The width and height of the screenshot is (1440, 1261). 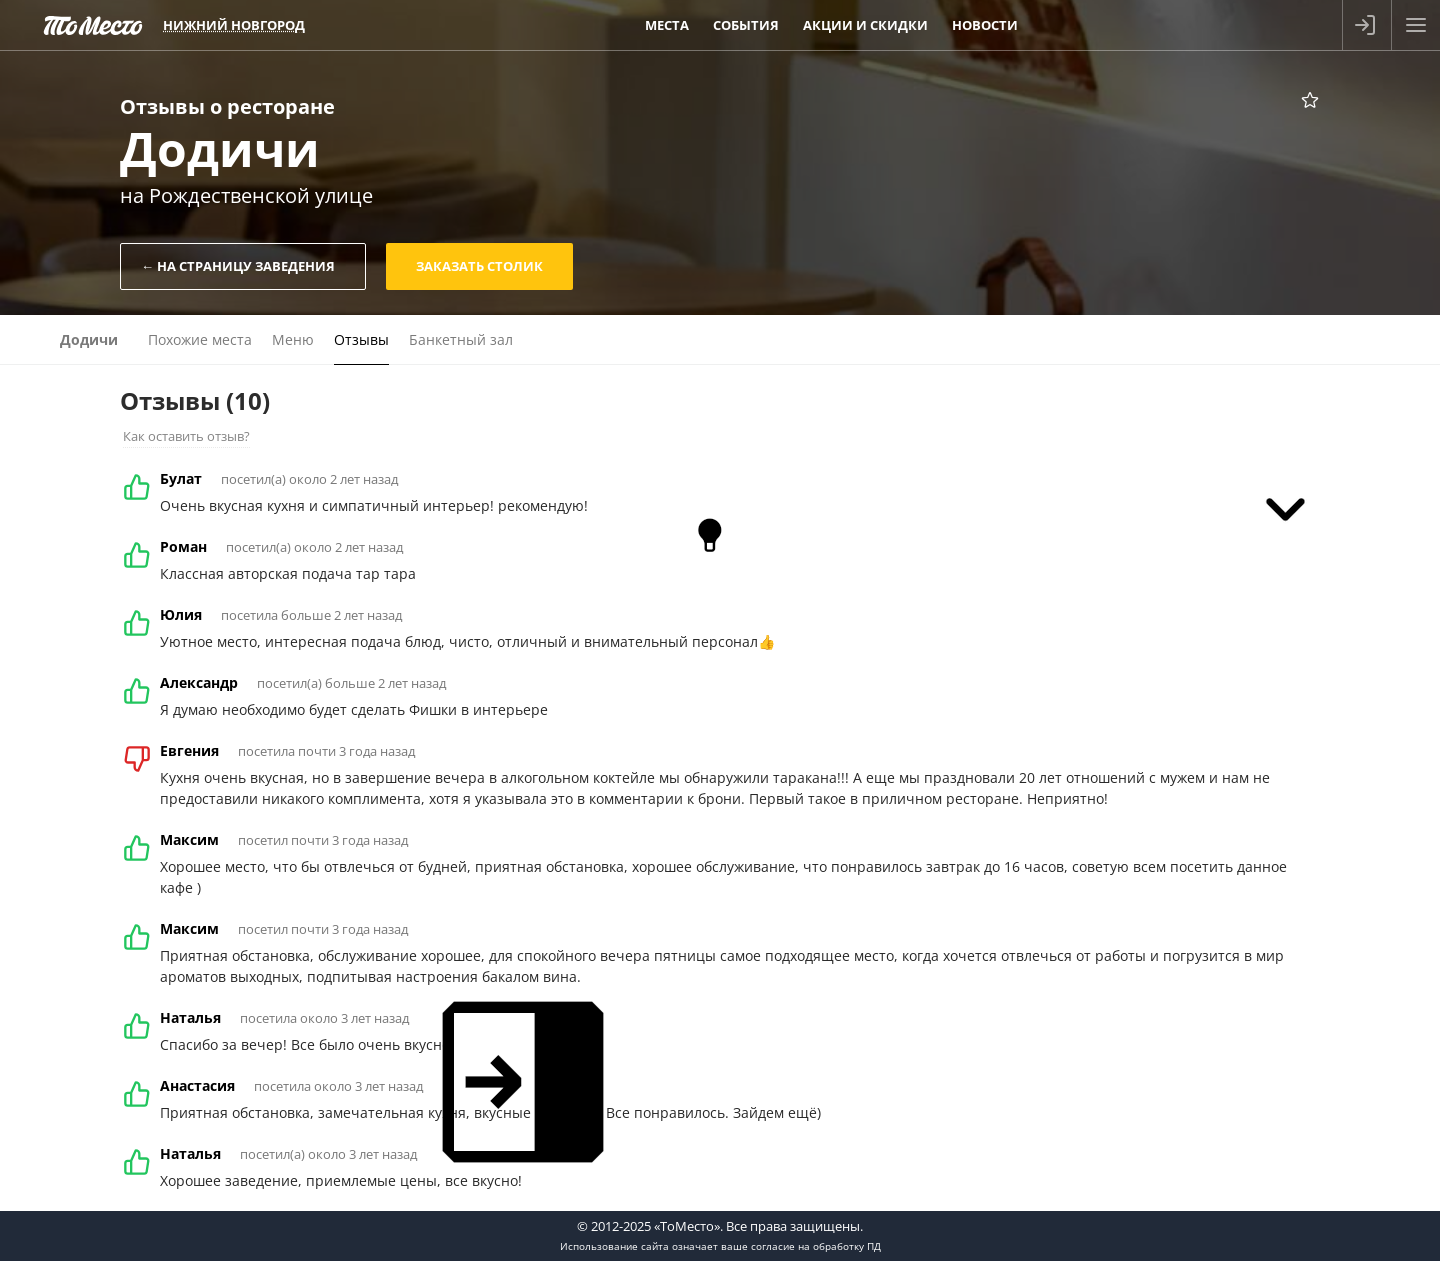 What do you see at coordinates (1285, 508) in the screenshot?
I see `expand a collapsed section or menu` at bounding box center [1285, 508].